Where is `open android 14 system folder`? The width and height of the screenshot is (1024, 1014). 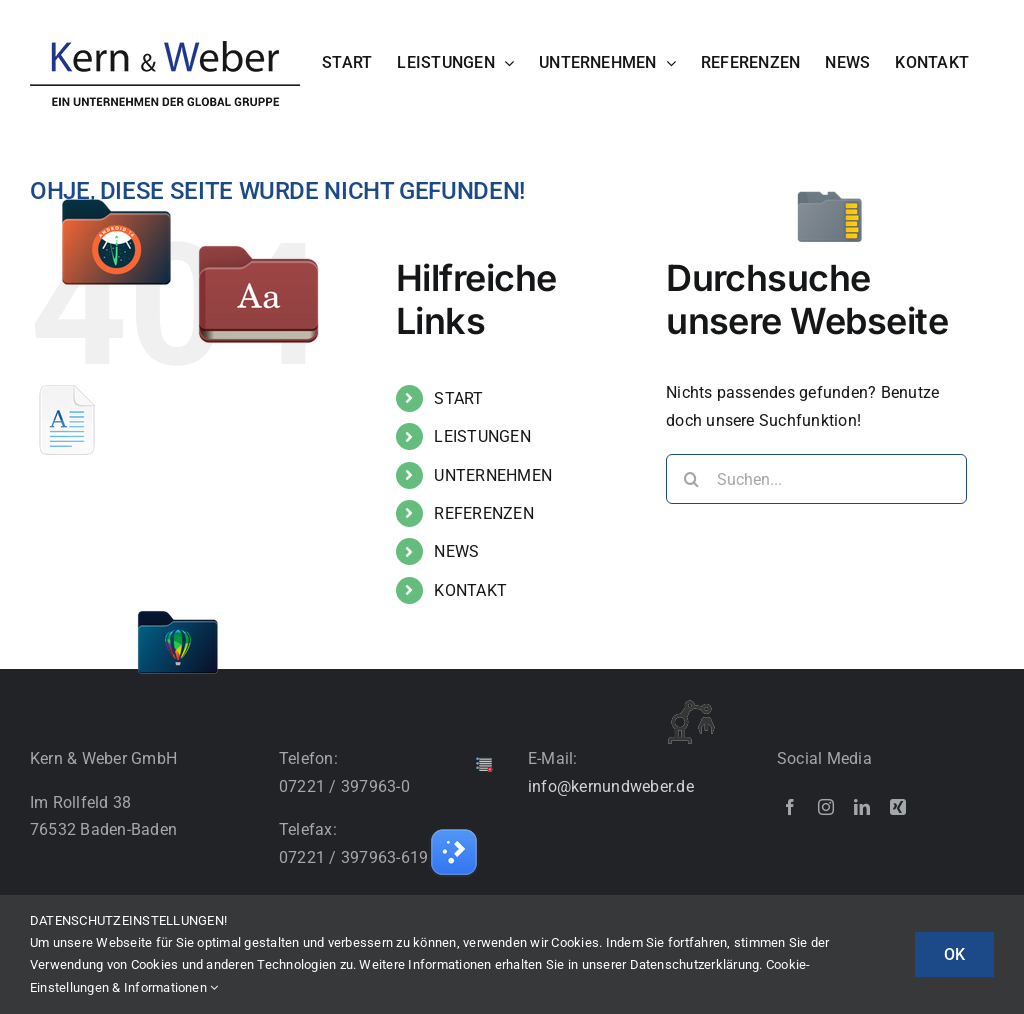
open android 14 system folder is located at coordinates (116, 245).